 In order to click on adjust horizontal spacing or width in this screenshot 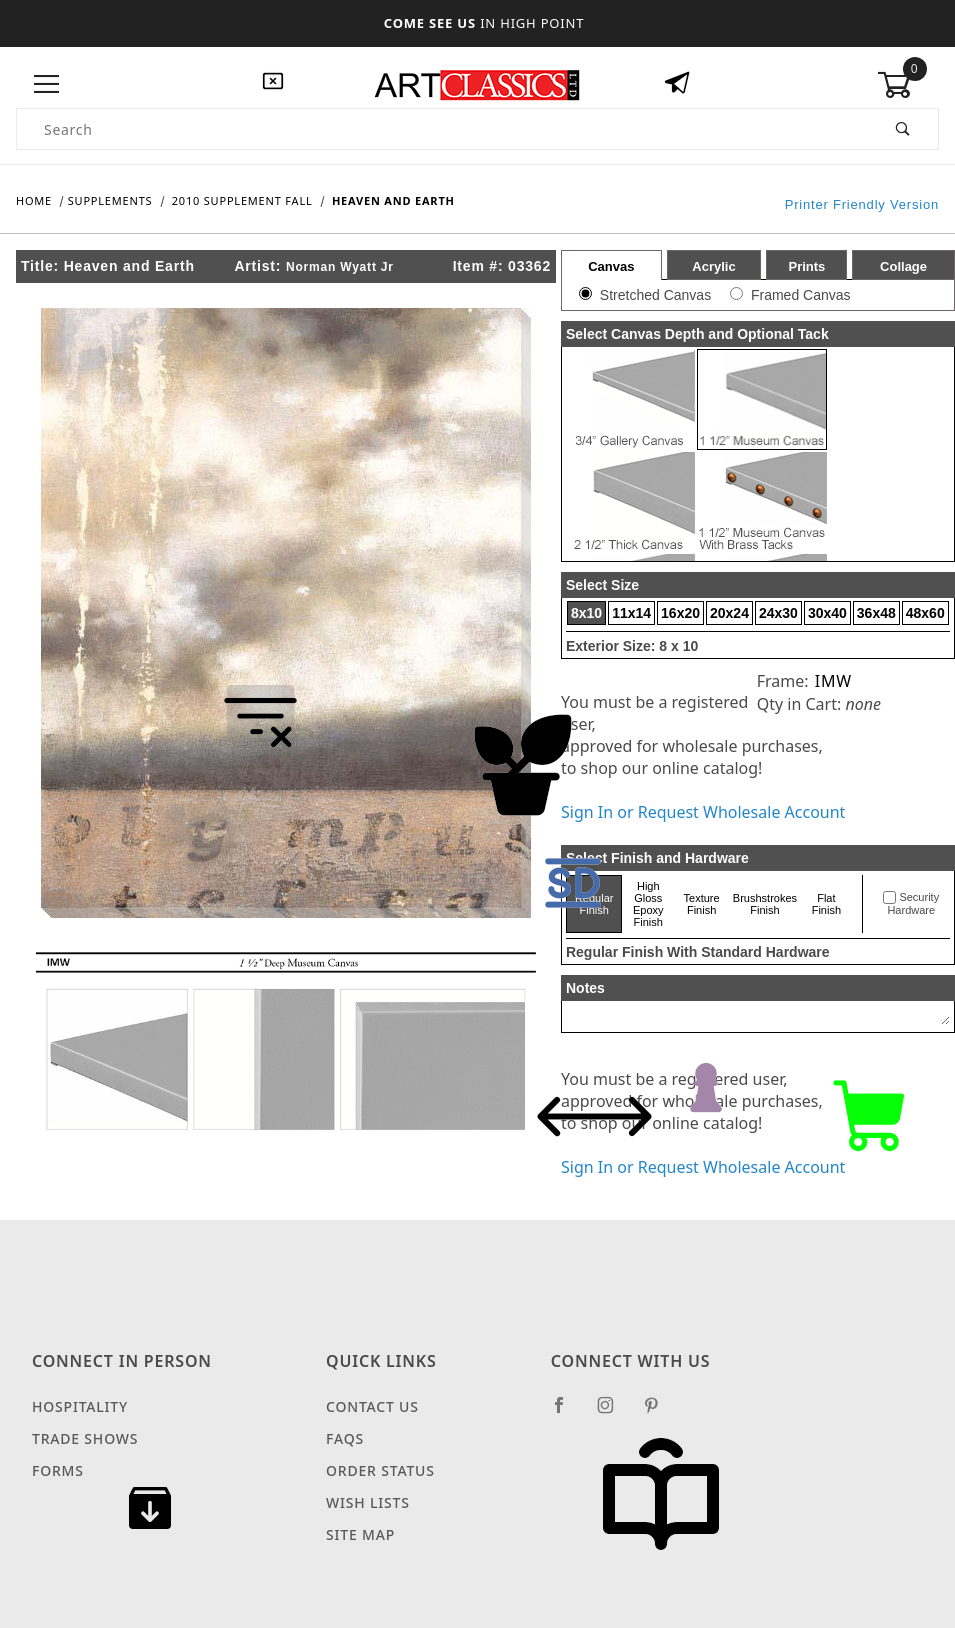, I will do `click(594, 1116)`.